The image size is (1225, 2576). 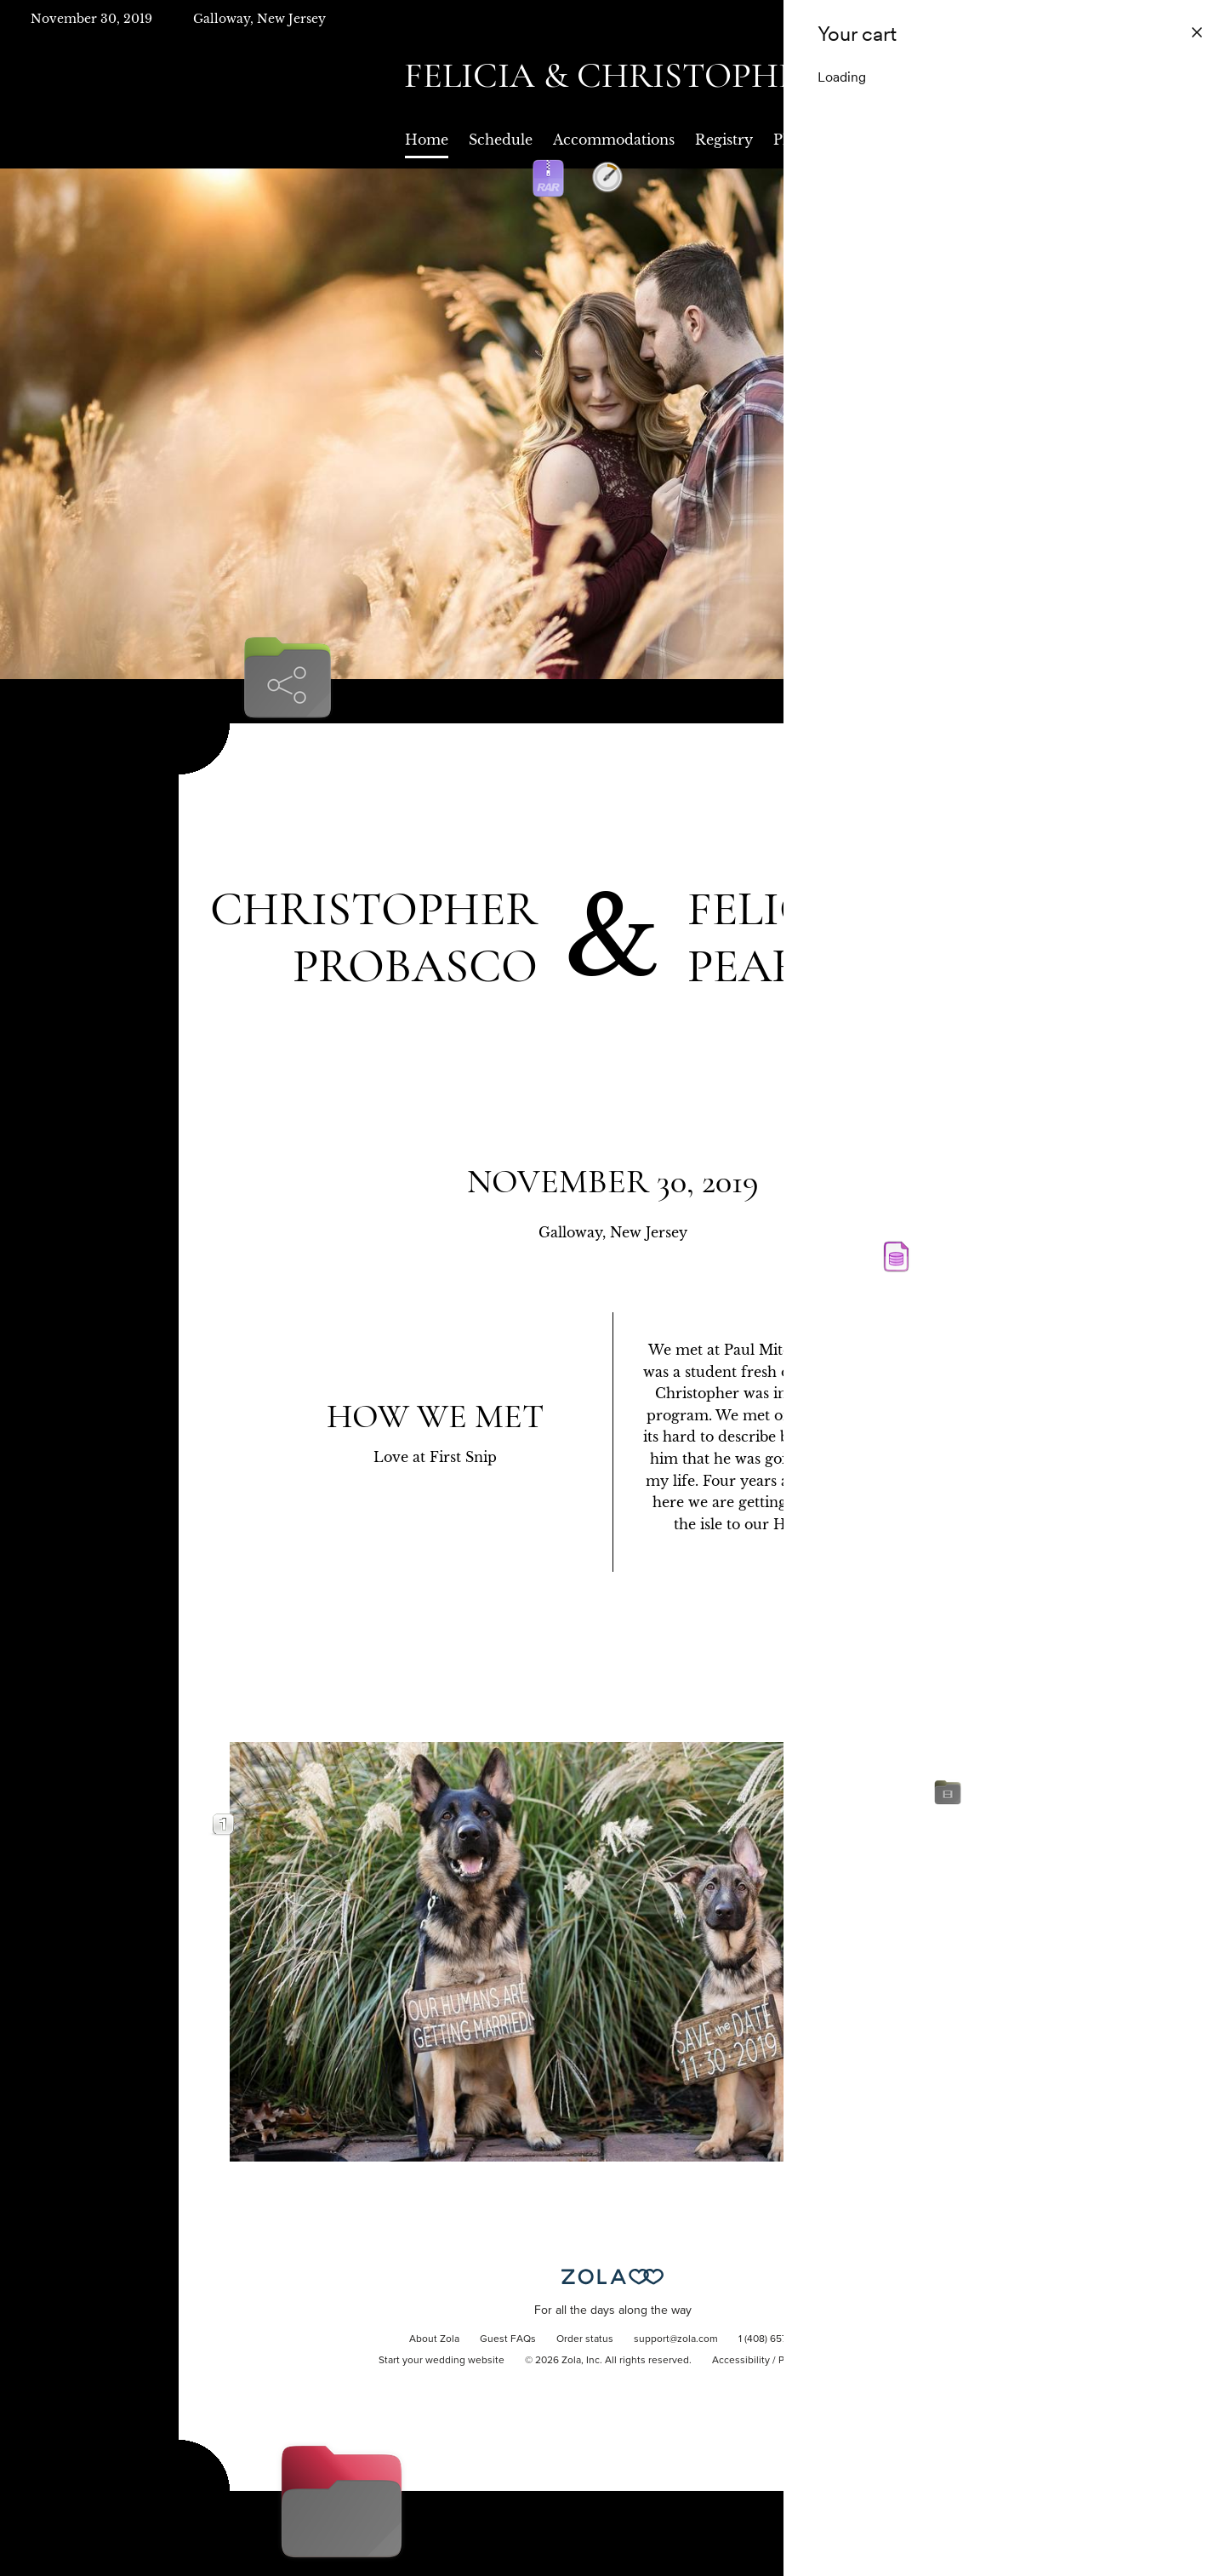 What do you see at coordinates (548, 178) in the screenshot?
I see `a compressed RAR archive file` at bounding box center [548, 178].